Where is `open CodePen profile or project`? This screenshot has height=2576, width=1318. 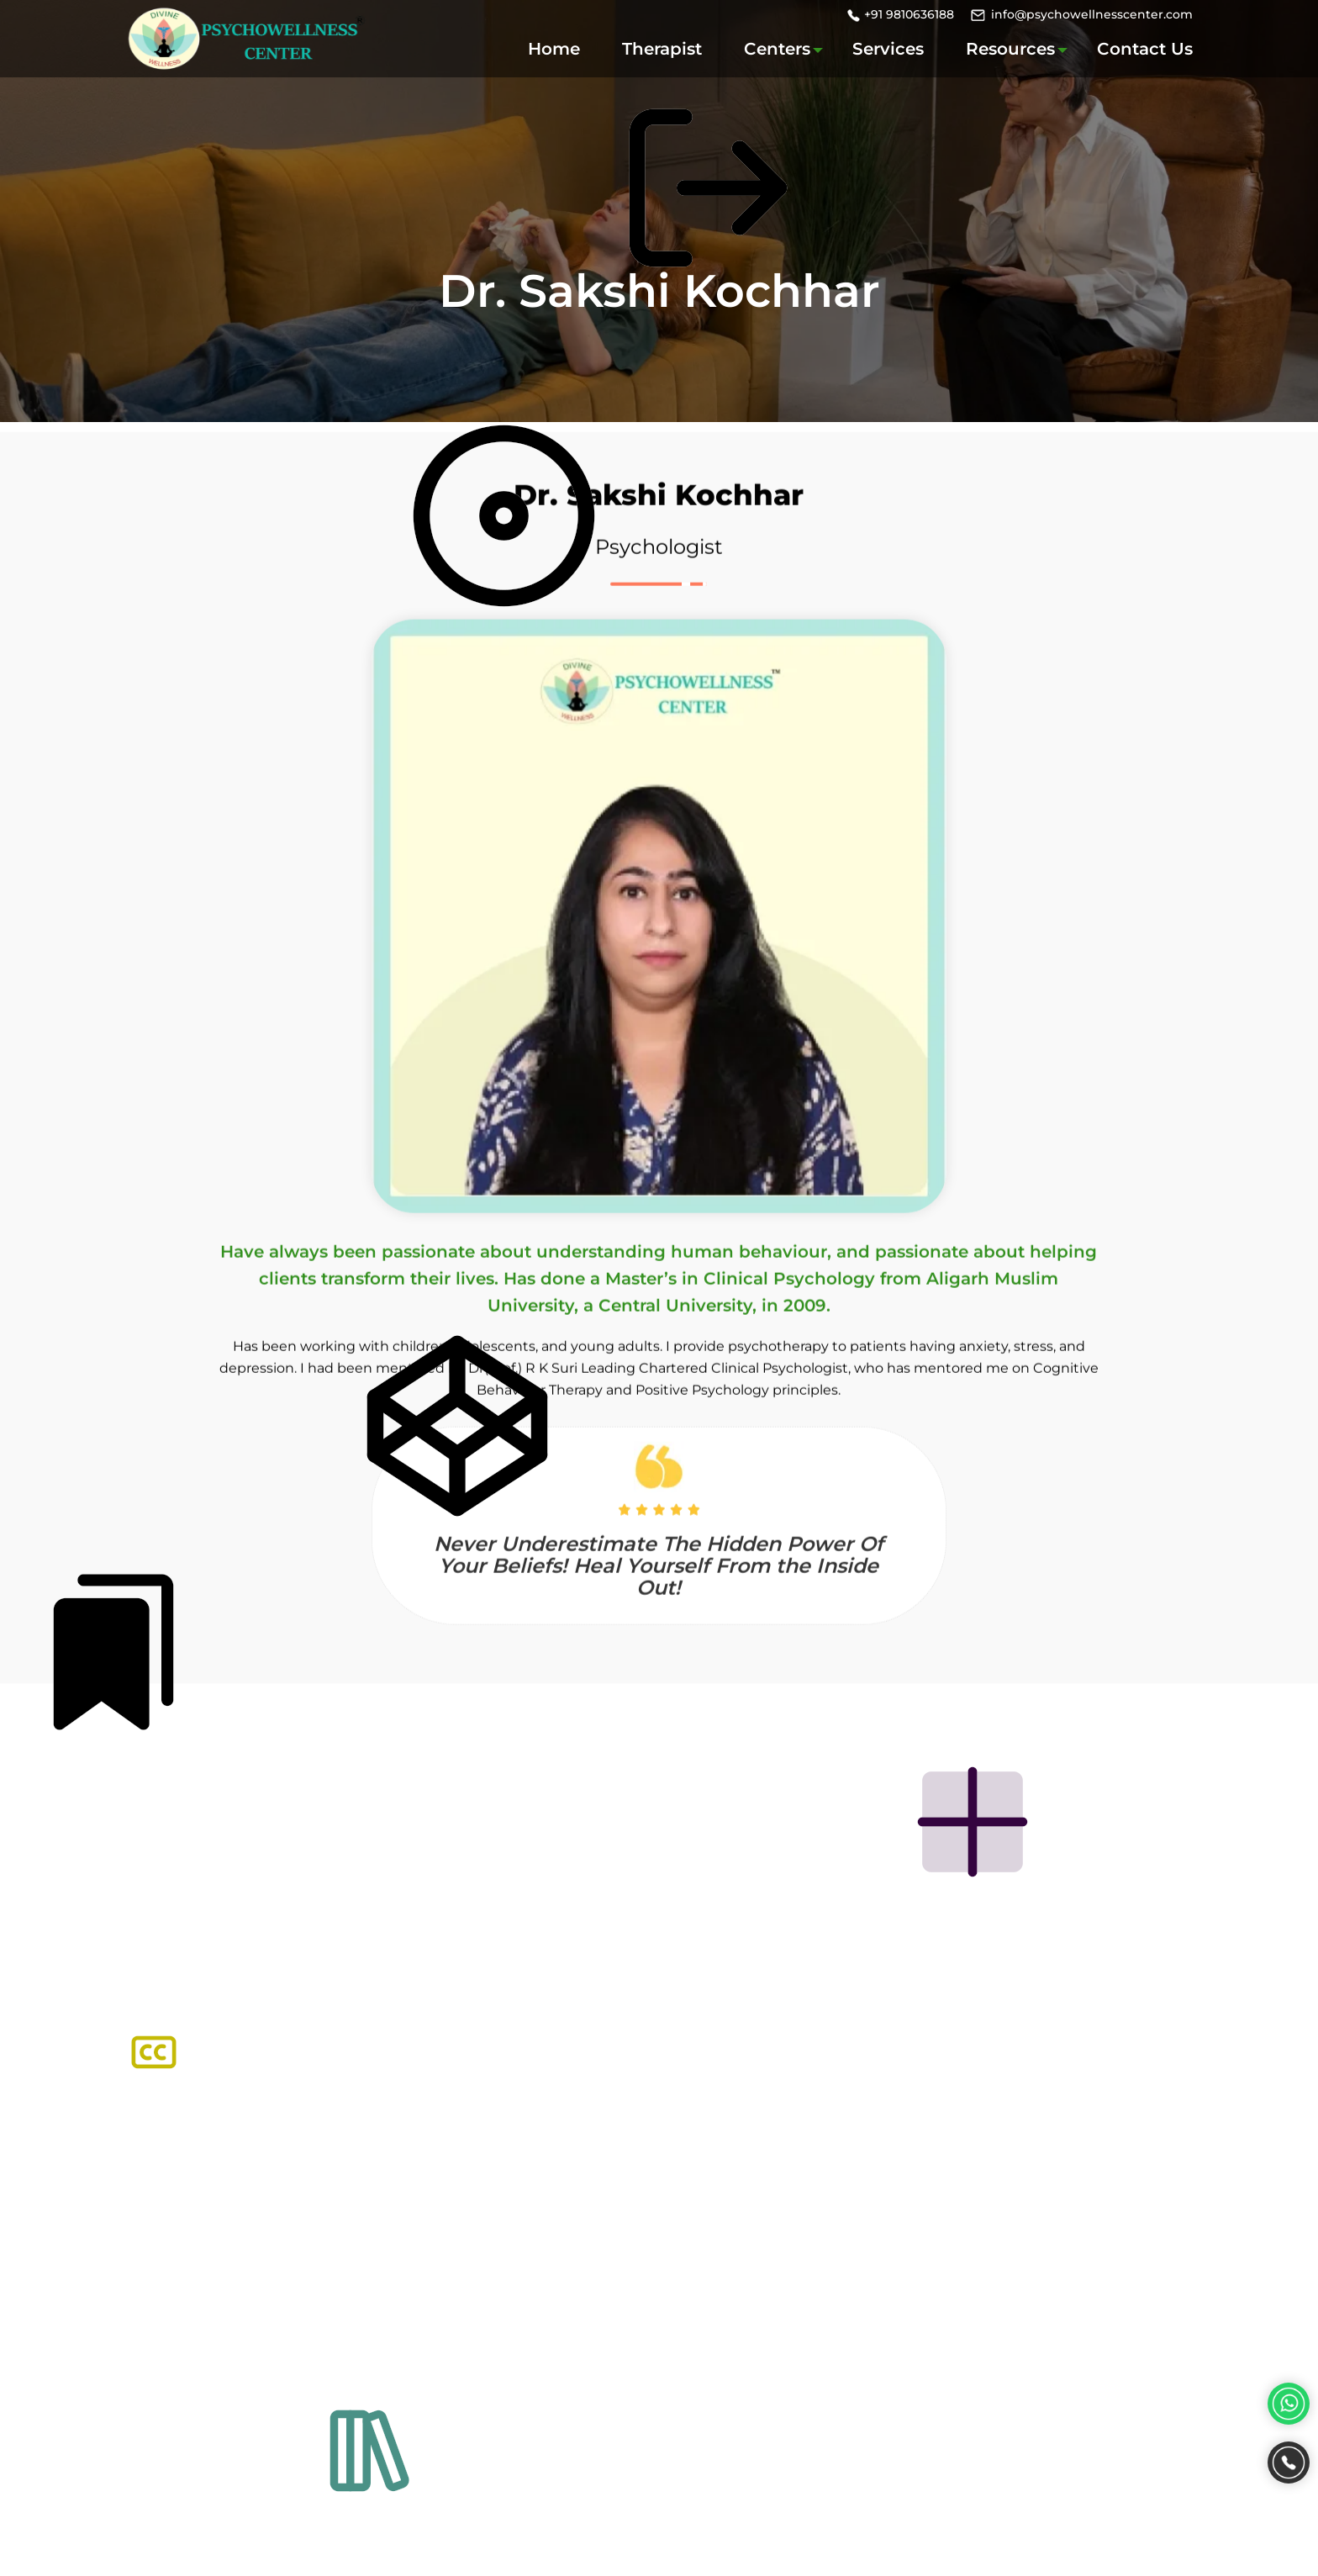 open CodePen profile or project is located at coordinates (457, 1426).